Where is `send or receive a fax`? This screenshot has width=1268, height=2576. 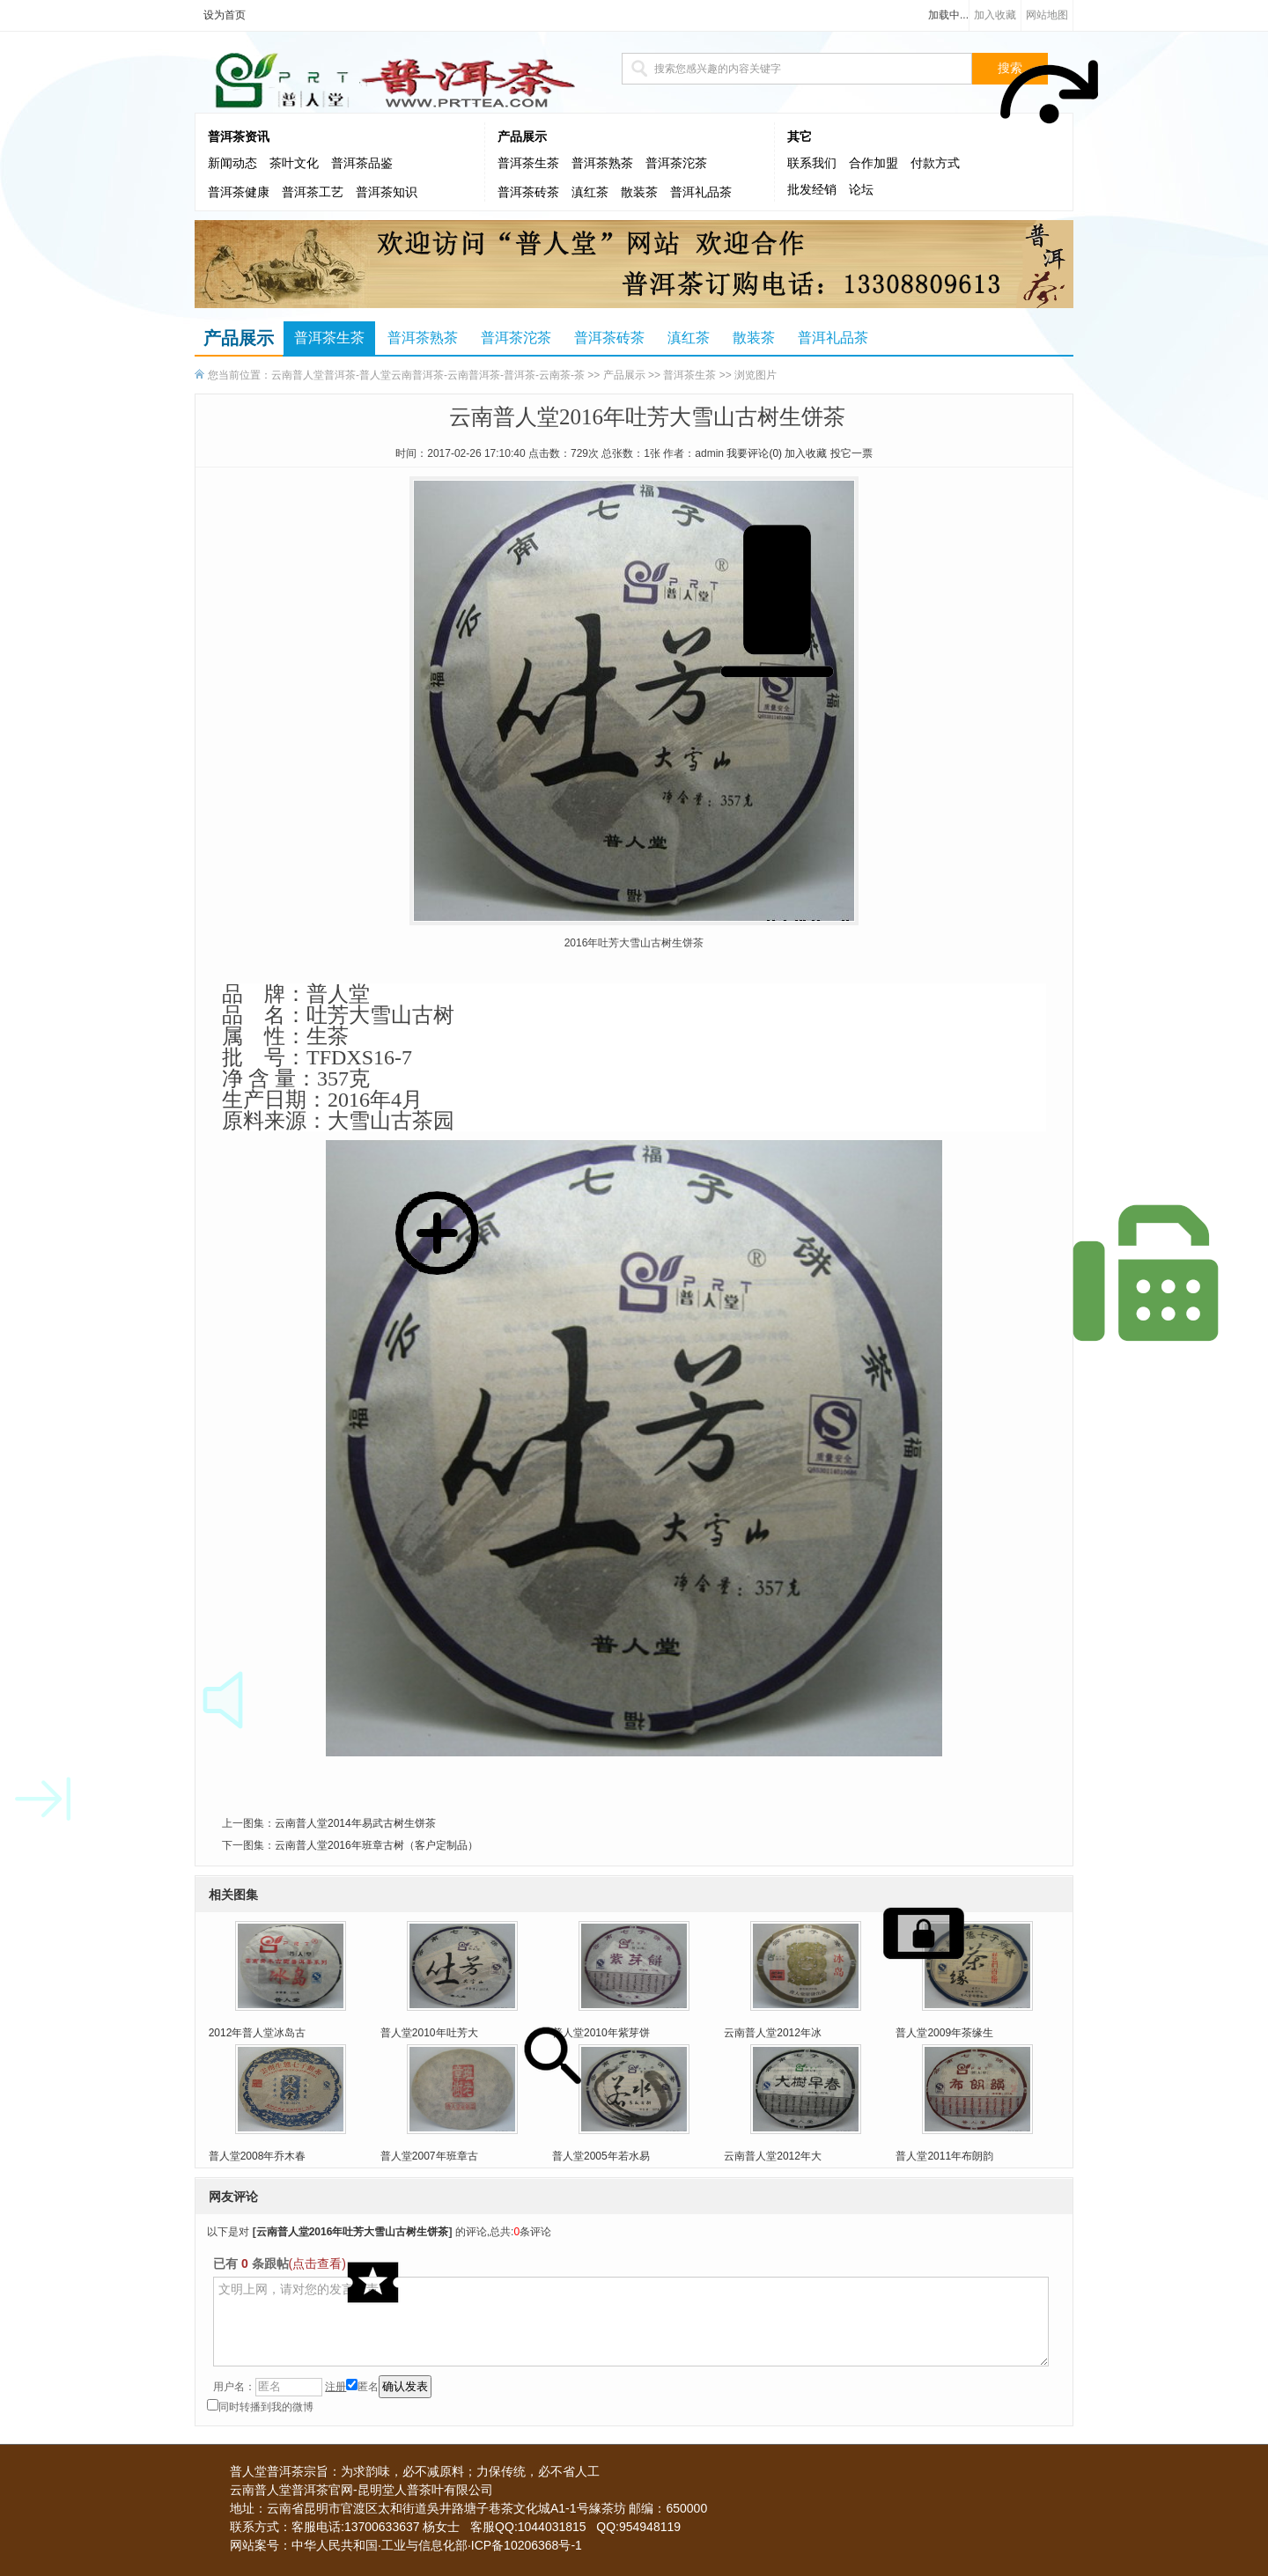 send or receive a fax is located at coordinates (1146, 1277).